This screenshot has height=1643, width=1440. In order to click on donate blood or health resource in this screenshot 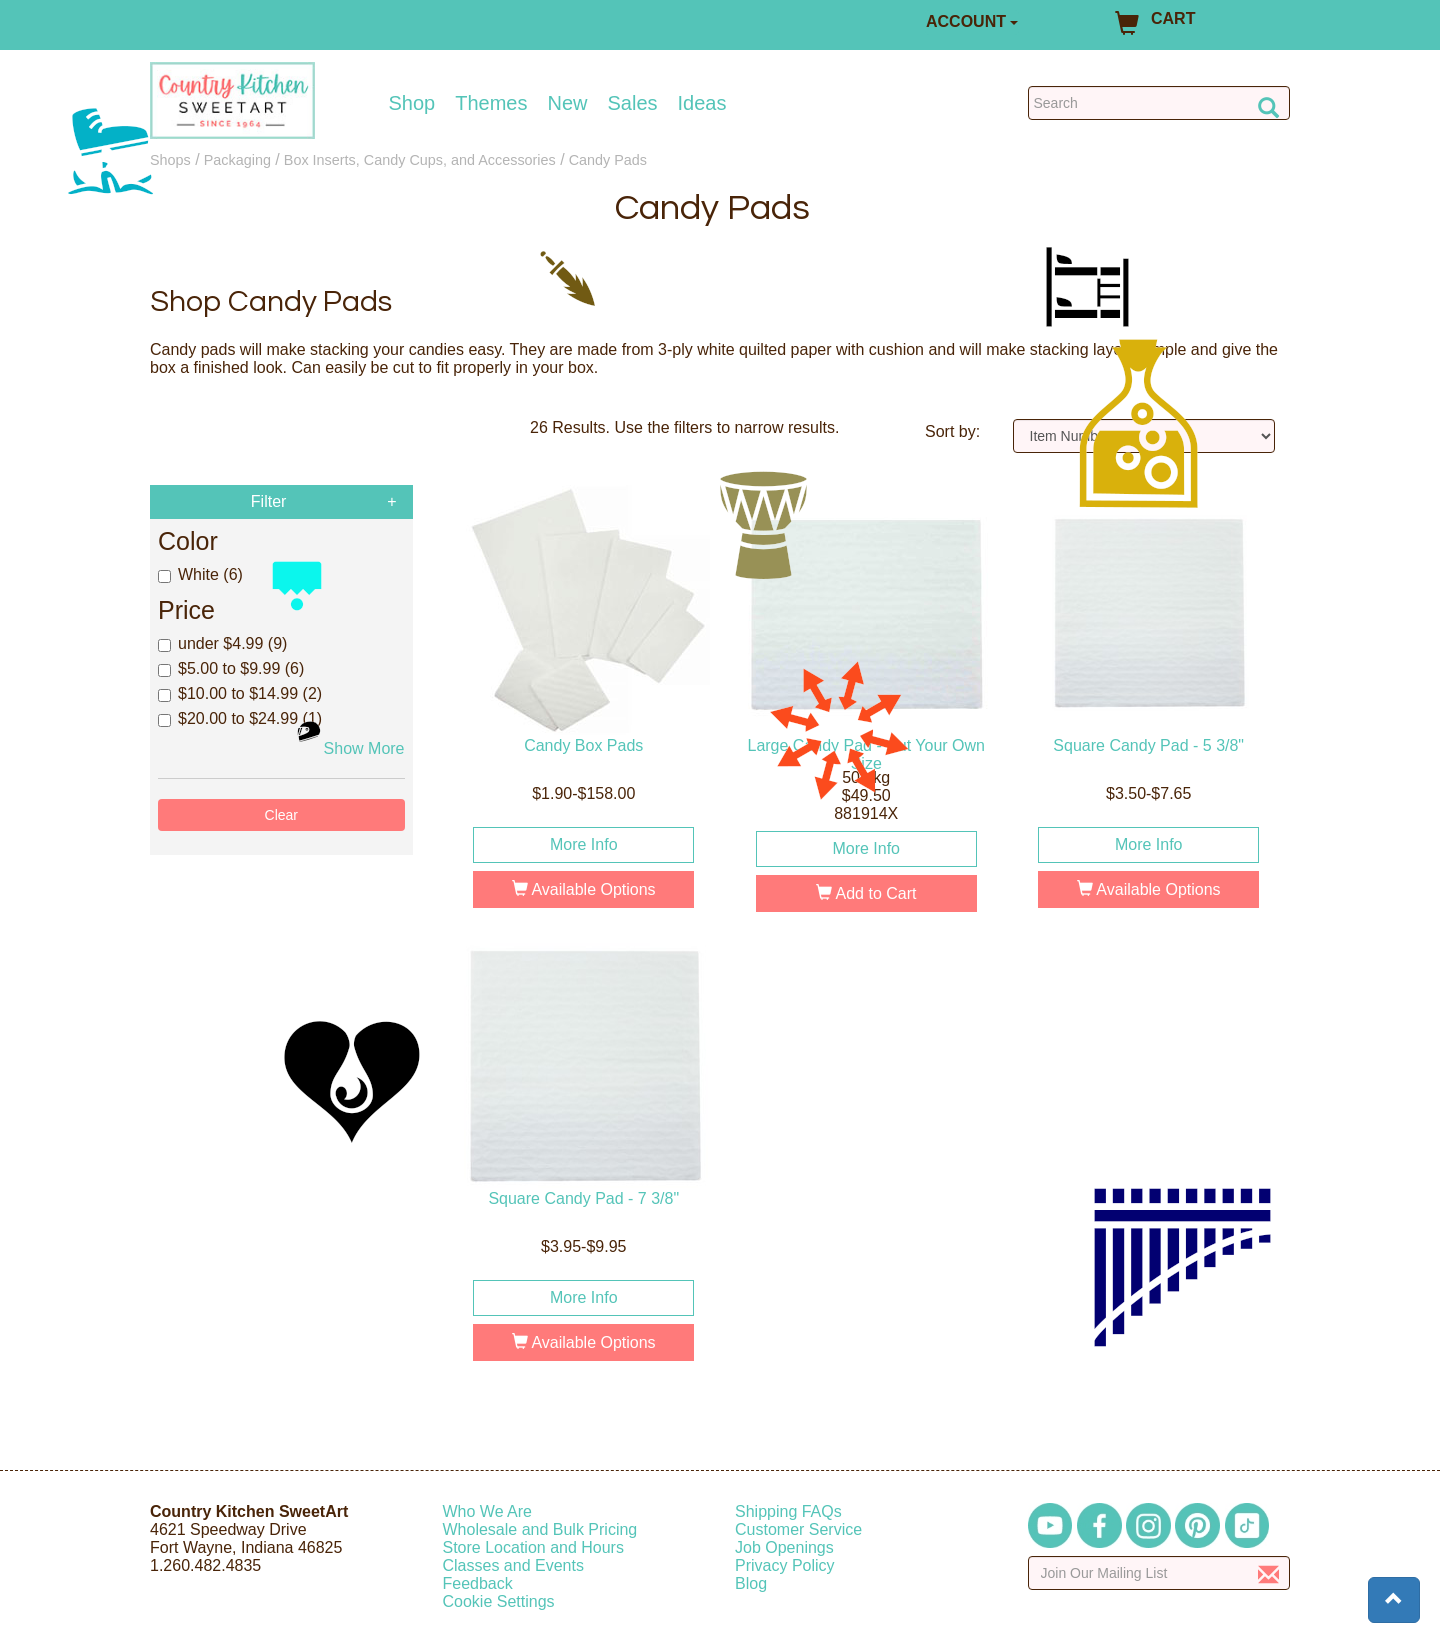, I will do `click(351, 1078)`.